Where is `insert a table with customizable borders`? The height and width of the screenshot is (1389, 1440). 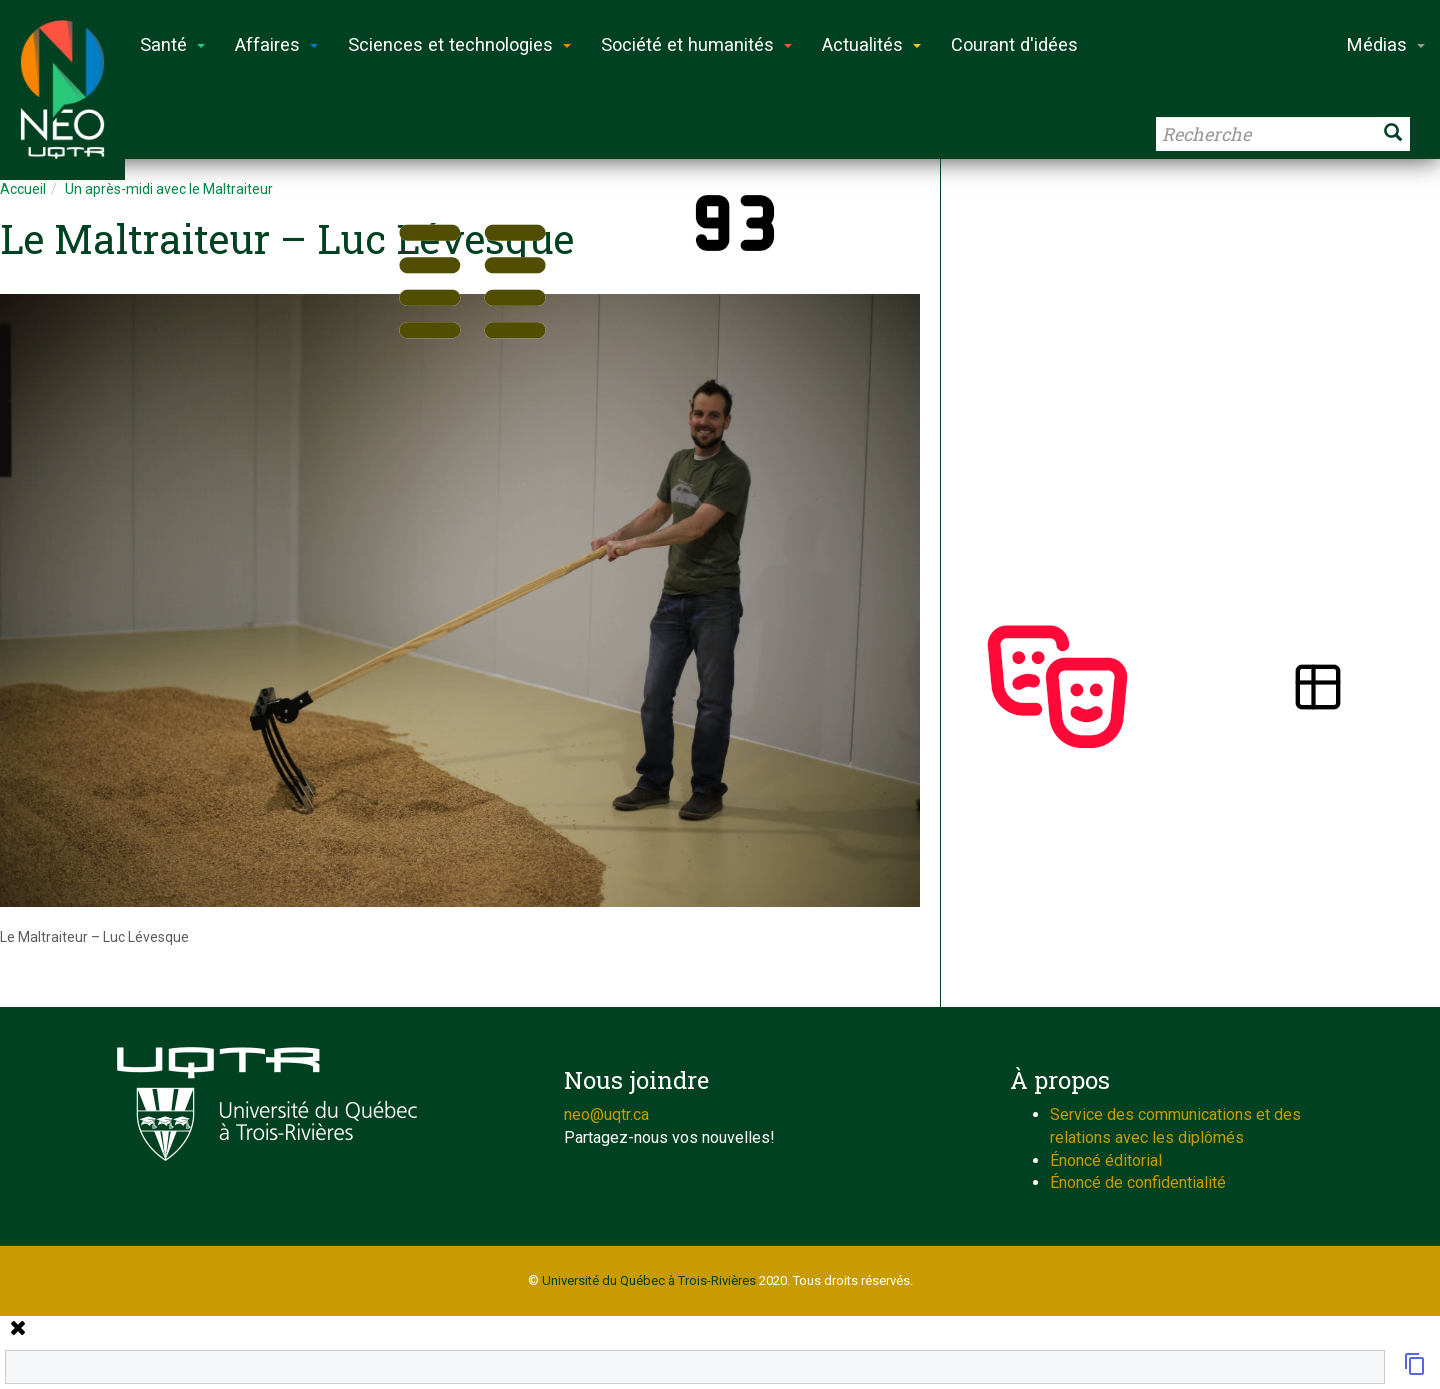
insert a table with customizable borders is located at coordinates (1318, 687).